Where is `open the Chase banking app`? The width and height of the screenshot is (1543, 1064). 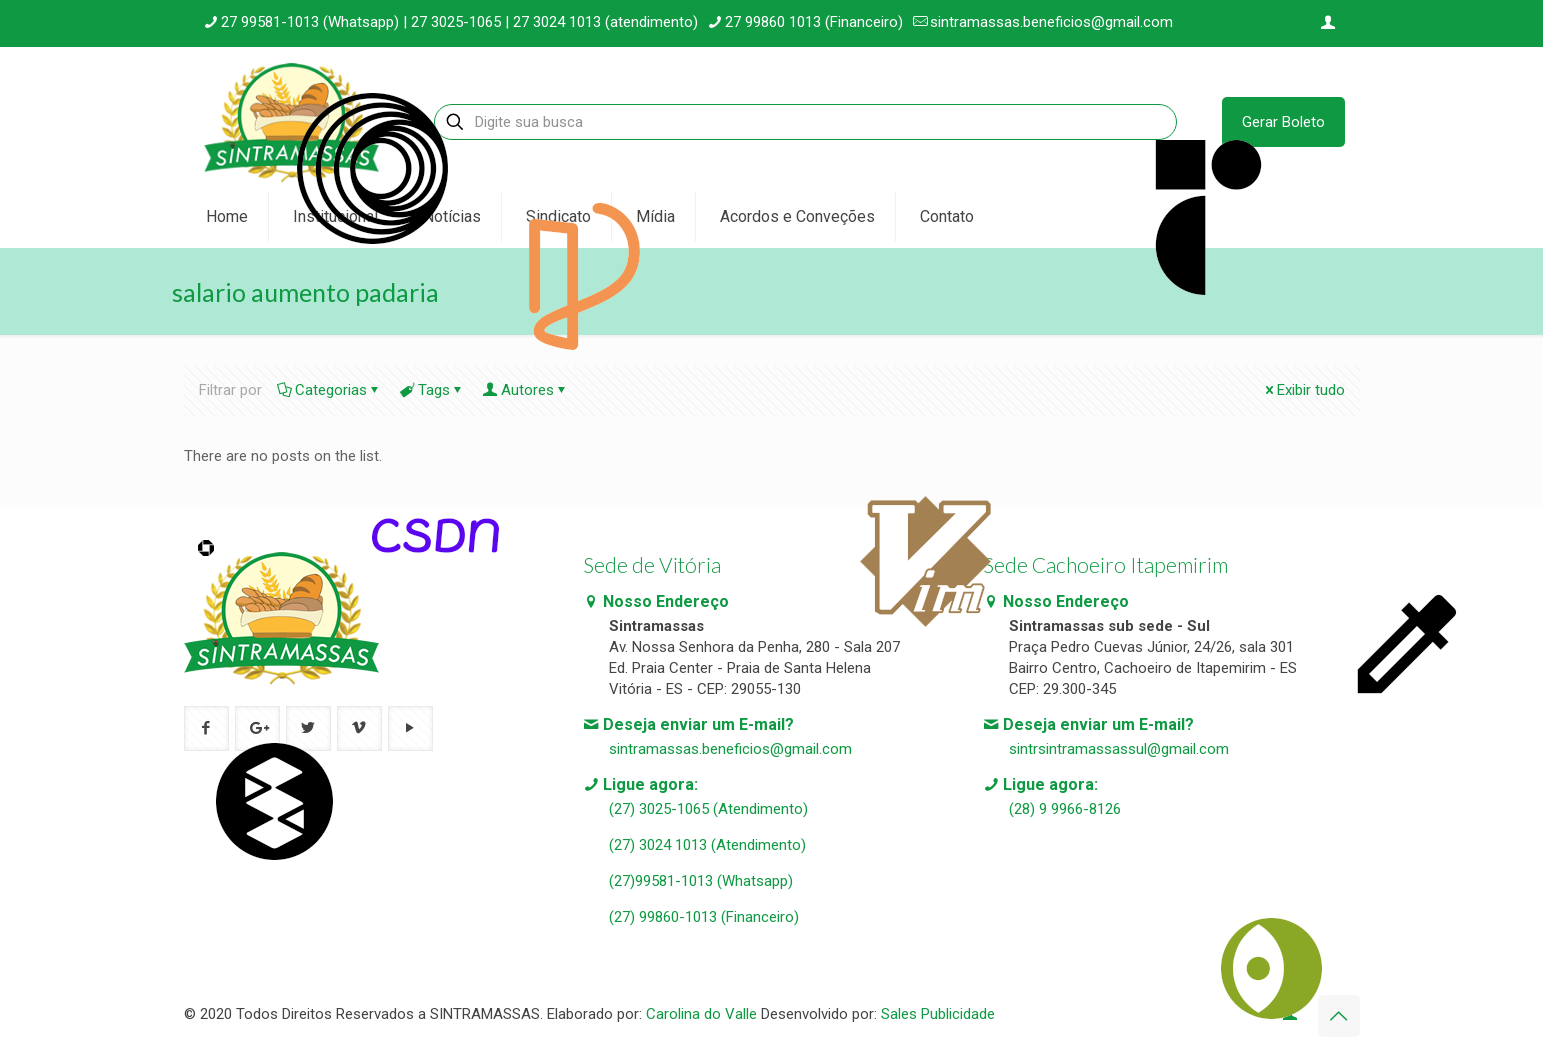 open the Chase banking app is located at coordinates (206, 548).